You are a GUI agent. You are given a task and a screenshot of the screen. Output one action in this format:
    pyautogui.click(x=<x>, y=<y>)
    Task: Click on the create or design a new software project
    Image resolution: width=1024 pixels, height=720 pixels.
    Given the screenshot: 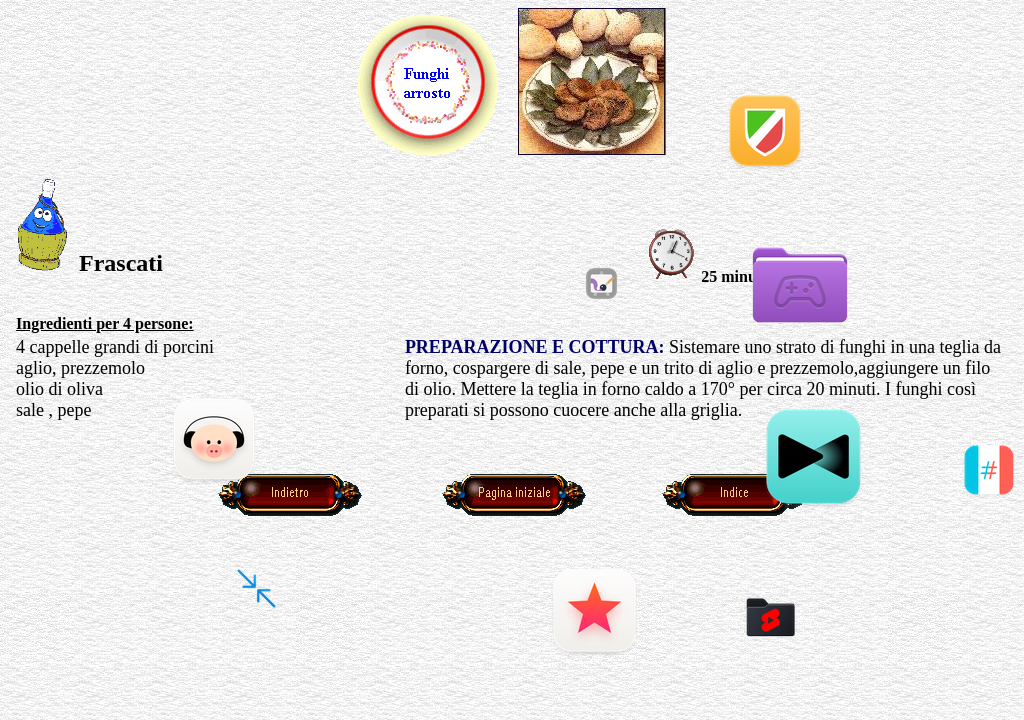 What is the action you would take?
    pyautogui.click(x=601, y=283)
    